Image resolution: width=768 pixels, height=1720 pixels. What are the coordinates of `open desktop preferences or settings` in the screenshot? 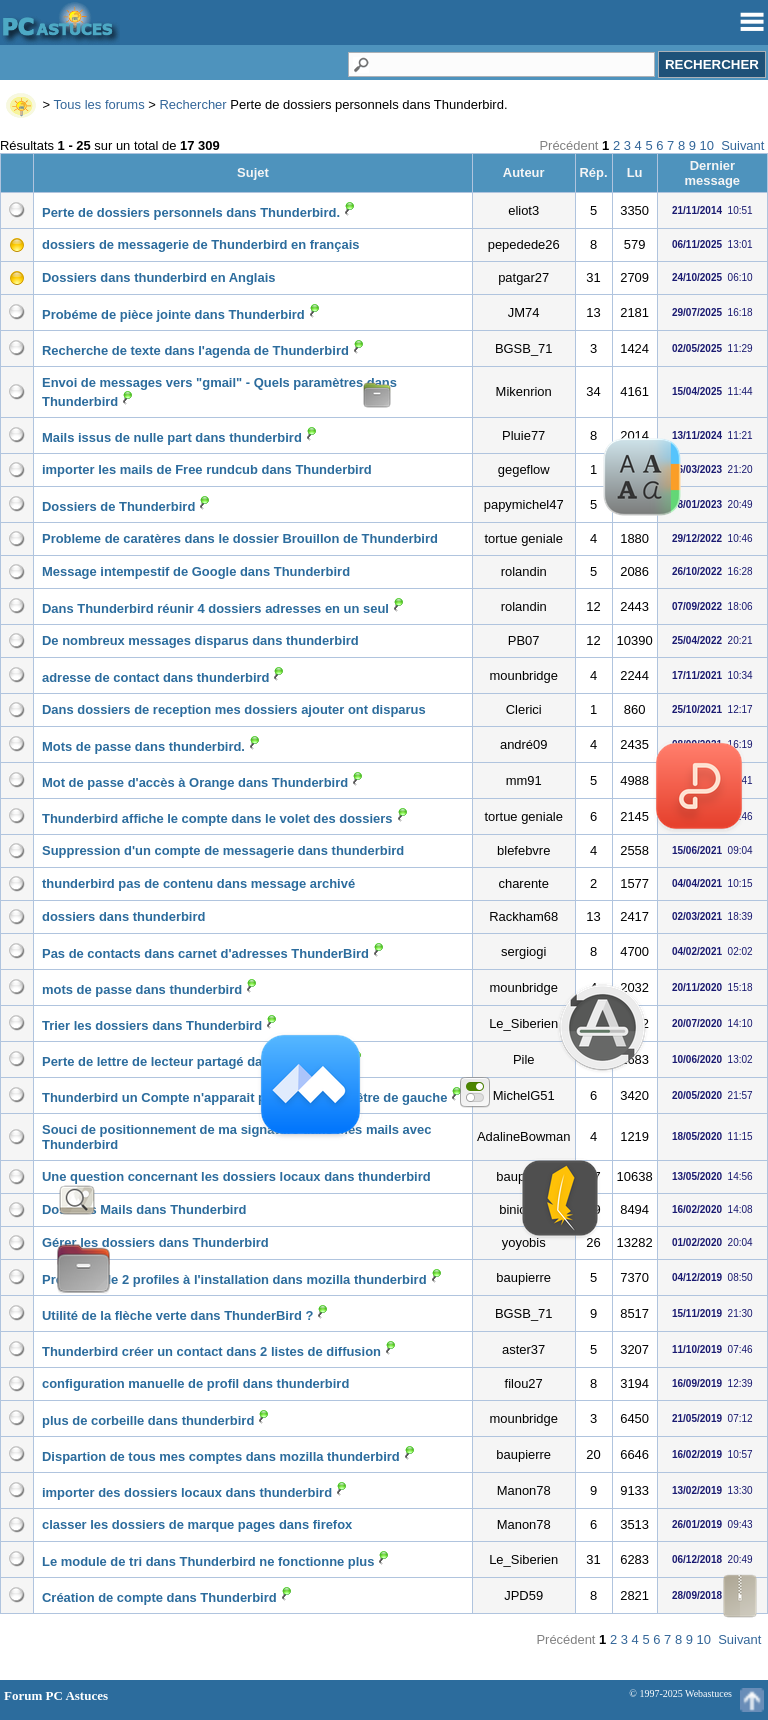 It's located at (475, 1092).